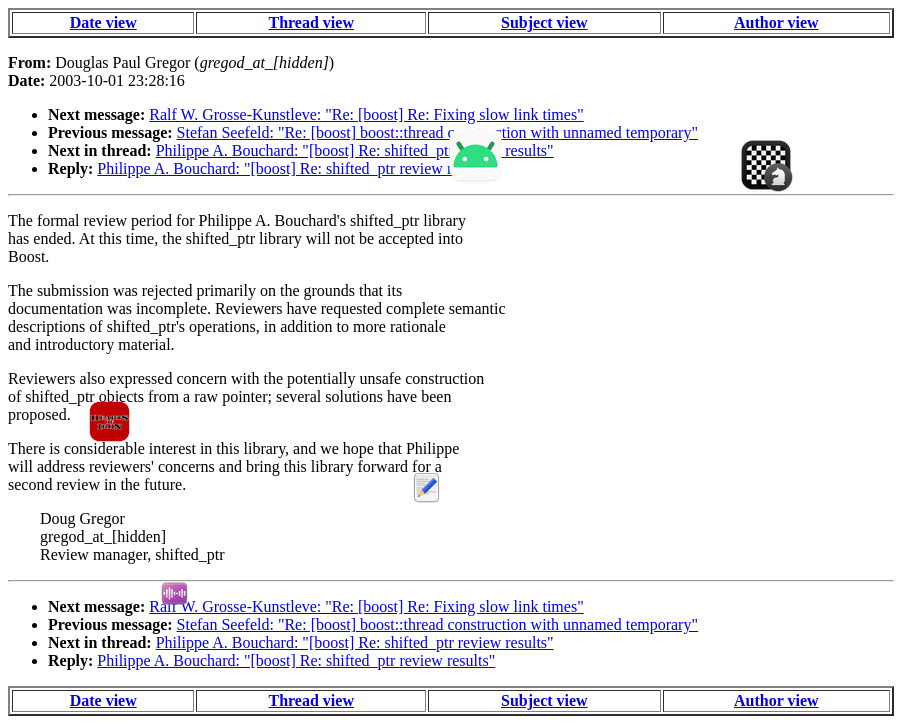  I want to click on launch Hearts of Iron game, so click(109, 421).